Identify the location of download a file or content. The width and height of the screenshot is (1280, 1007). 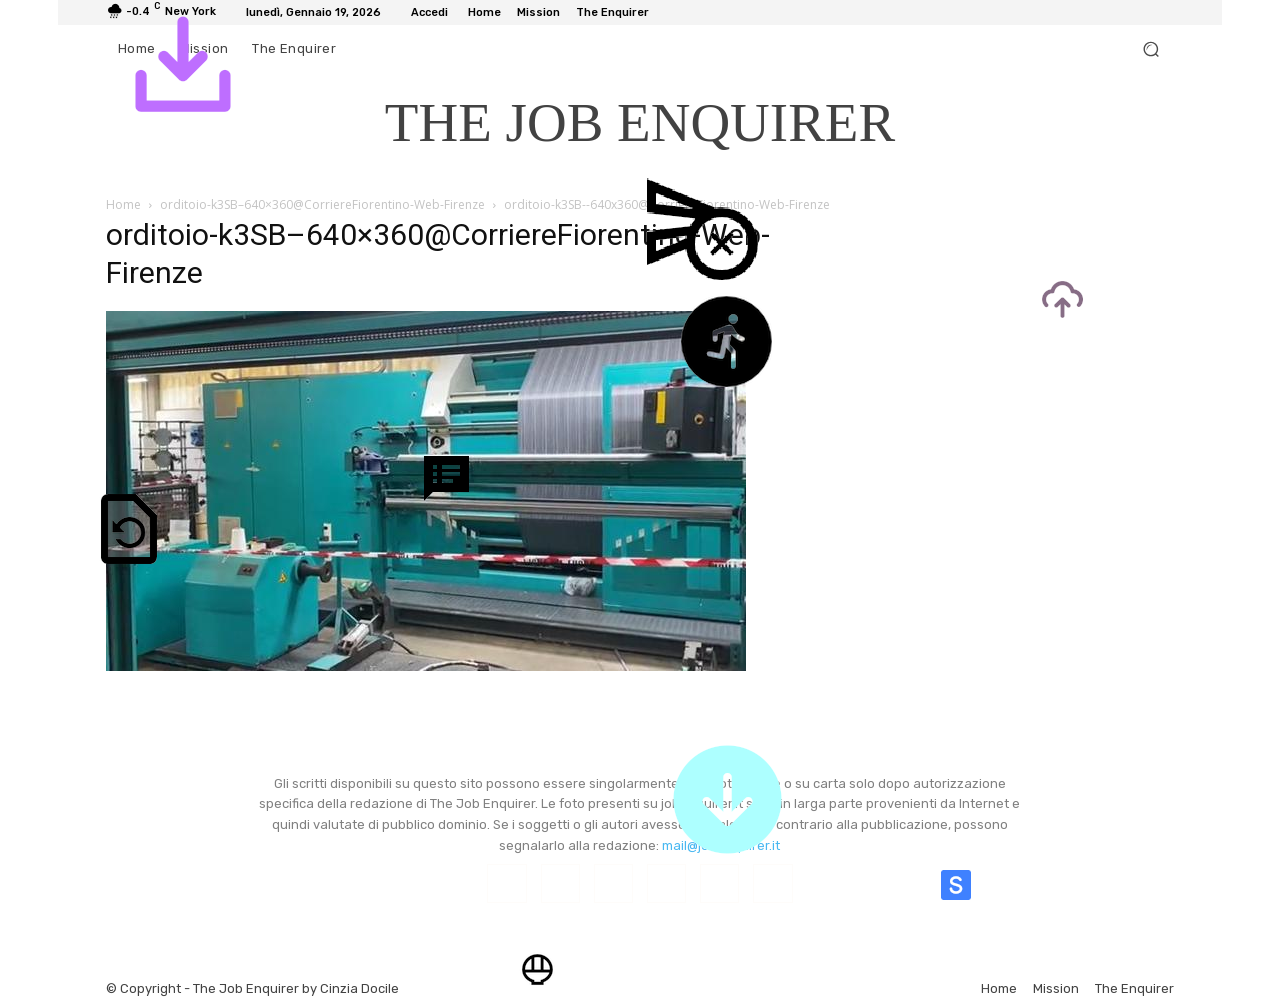
(727, 799).